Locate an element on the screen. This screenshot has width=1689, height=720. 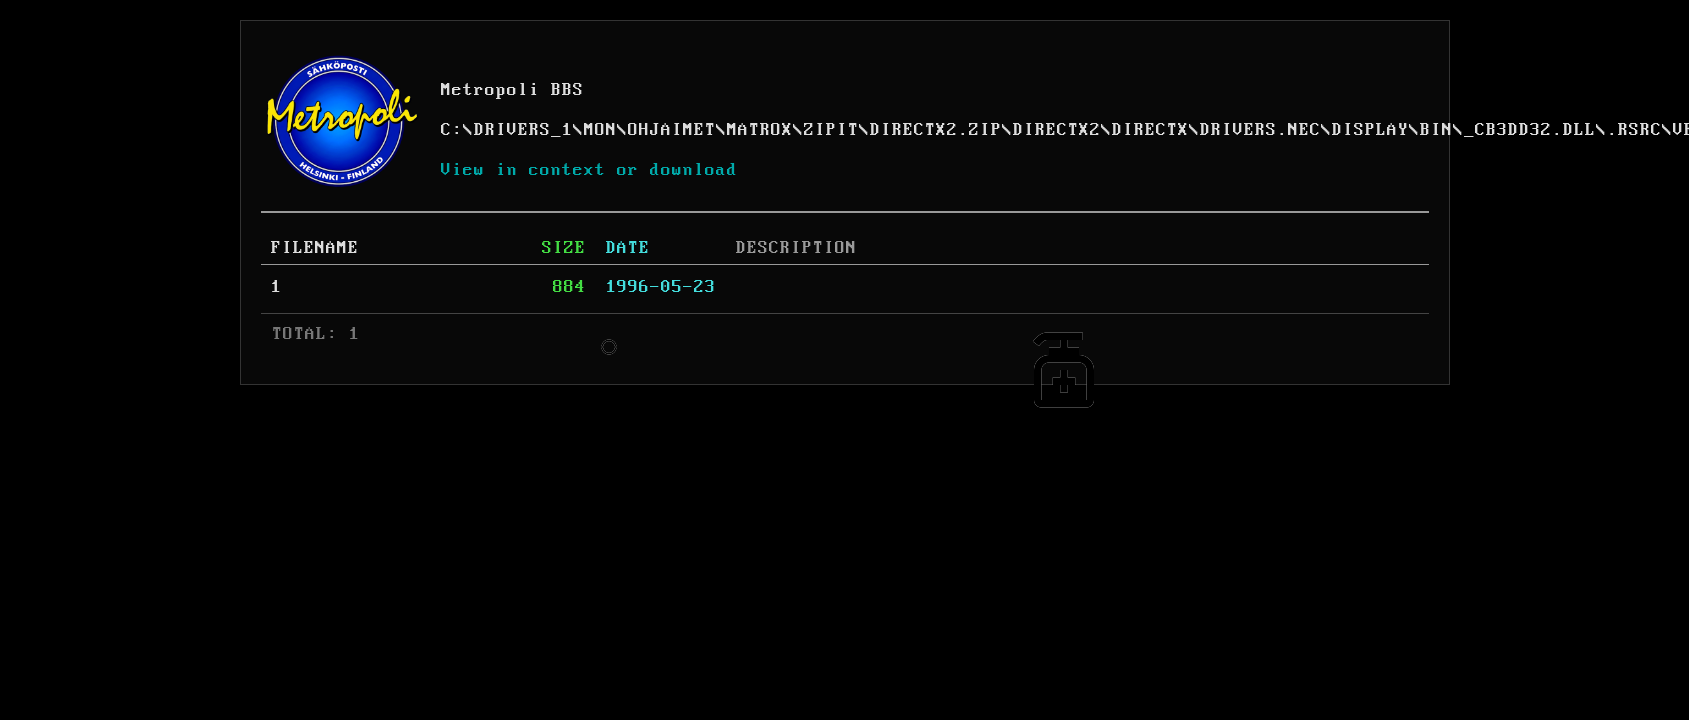
access hand sanitizer station location is located at coordinates (1064, 370).